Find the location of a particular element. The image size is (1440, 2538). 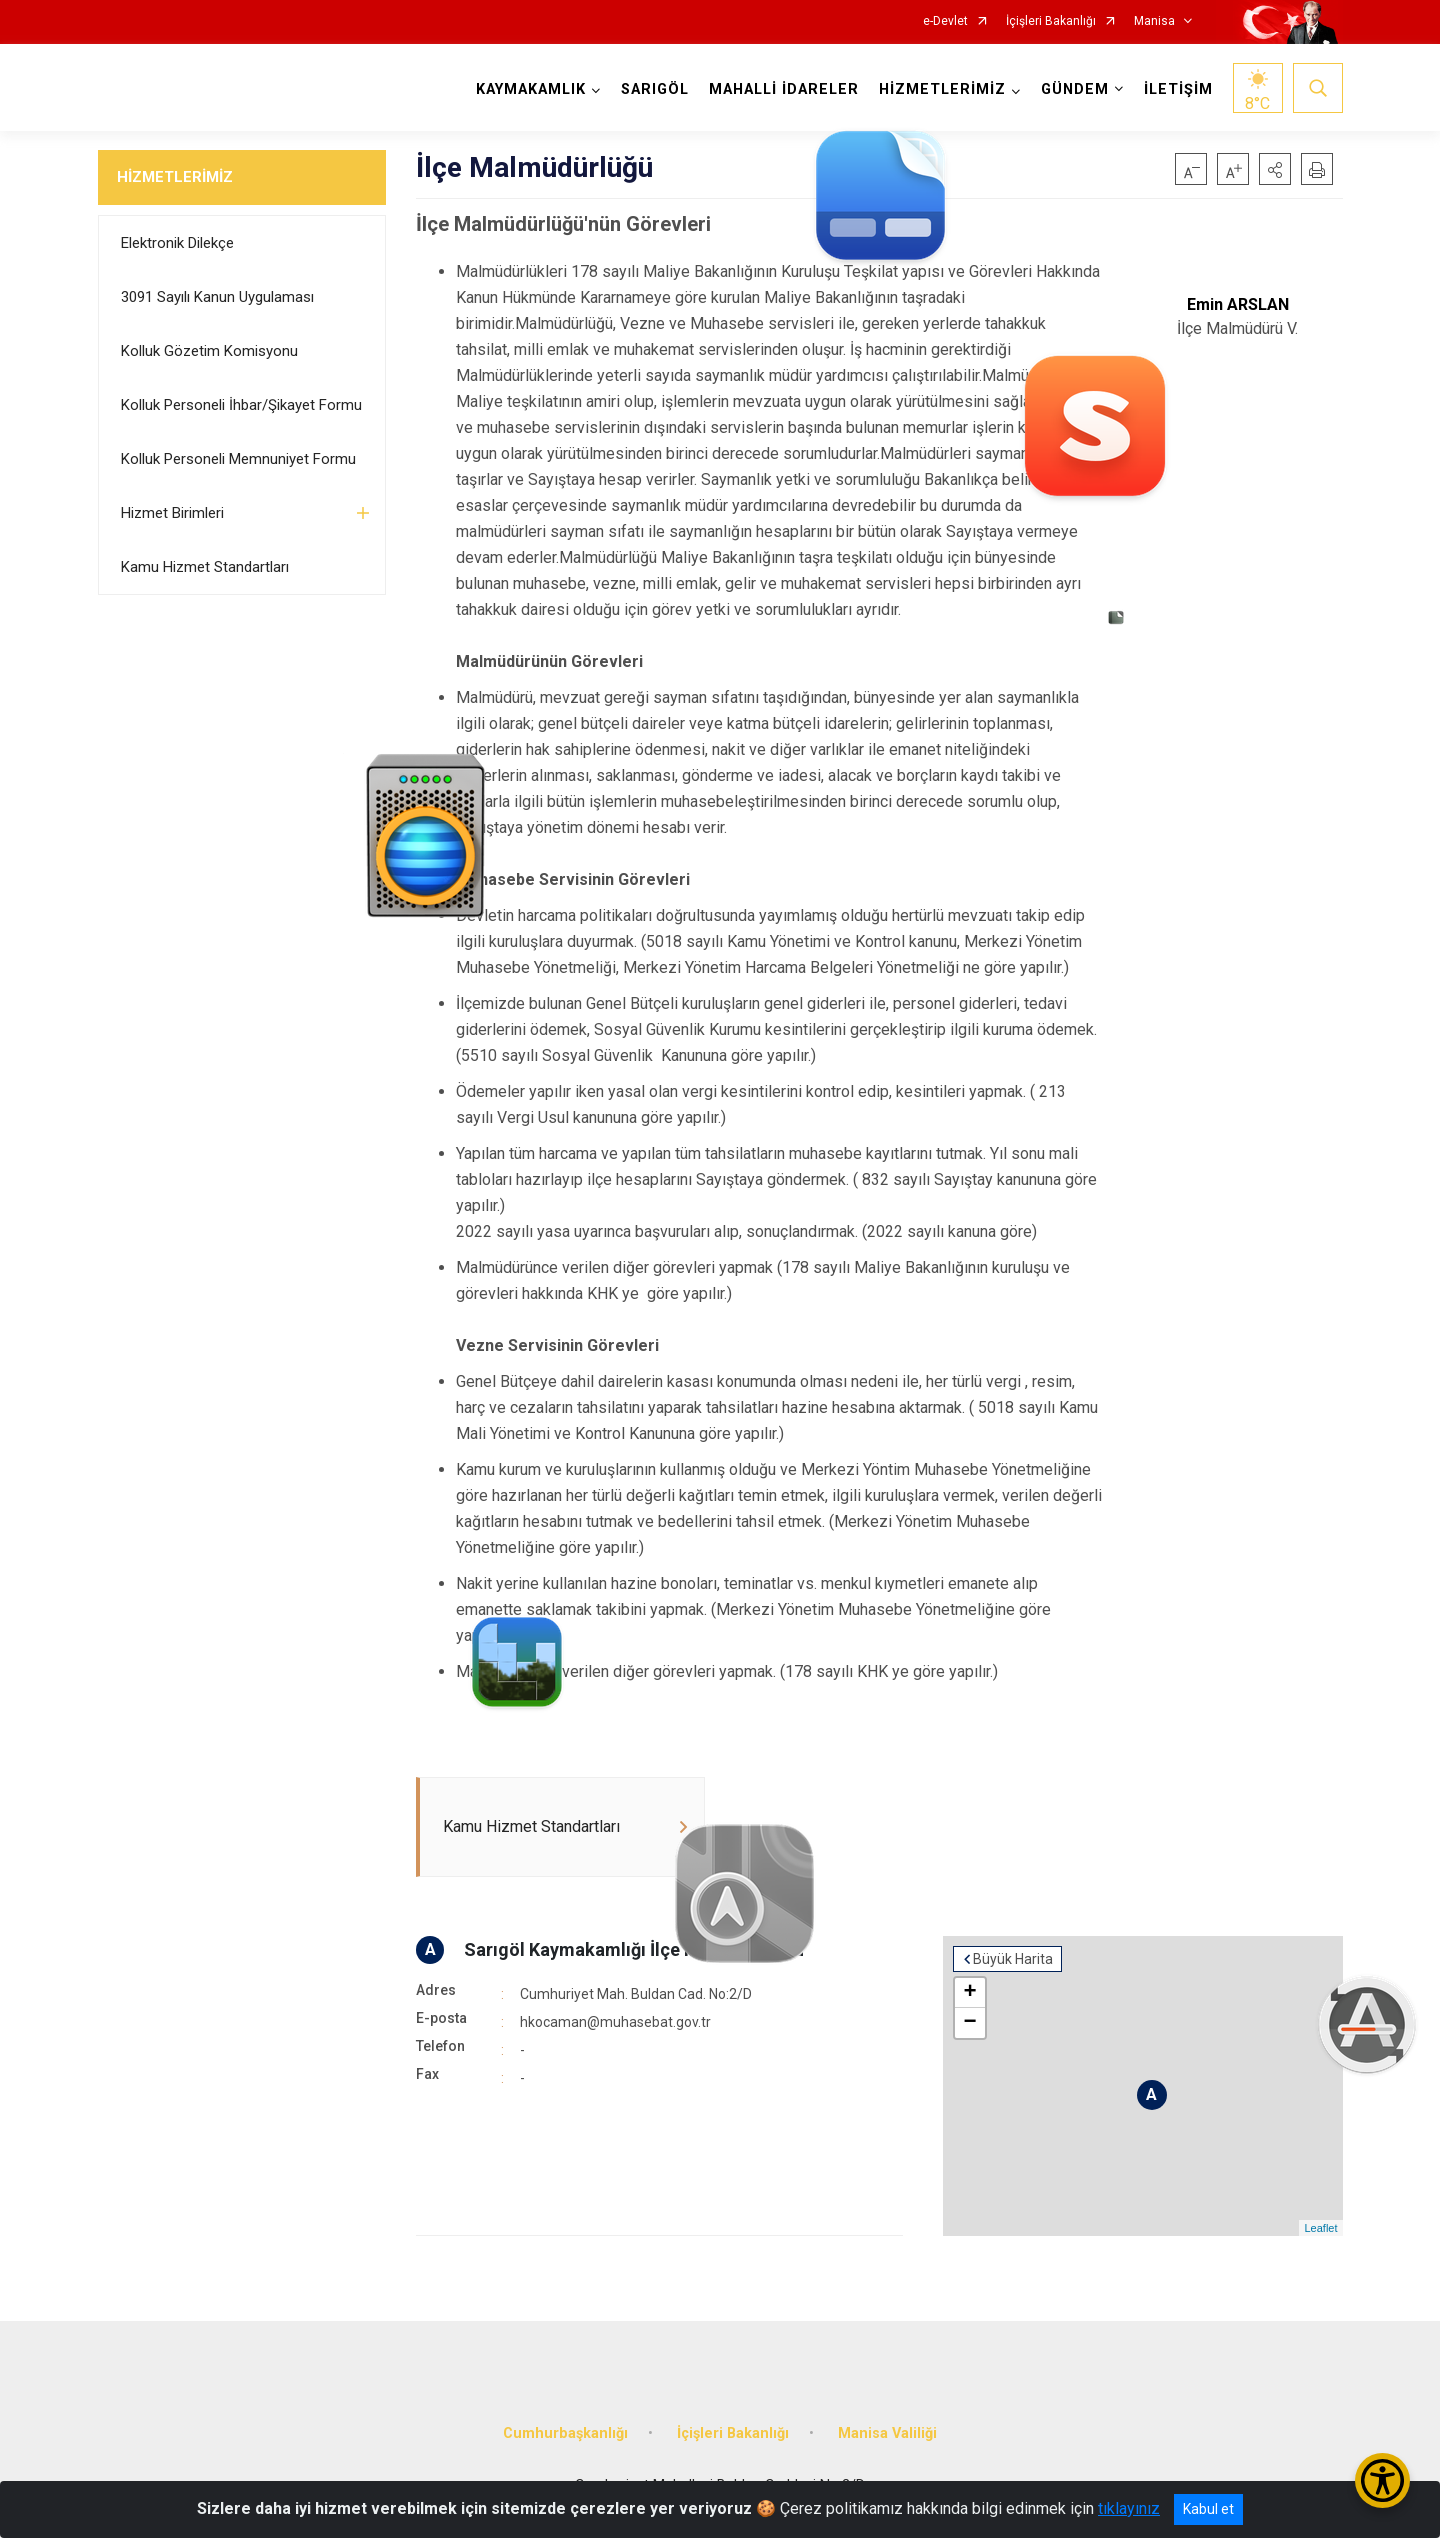

change desktop wallpaper settings is located at coordinates (1116, 617).